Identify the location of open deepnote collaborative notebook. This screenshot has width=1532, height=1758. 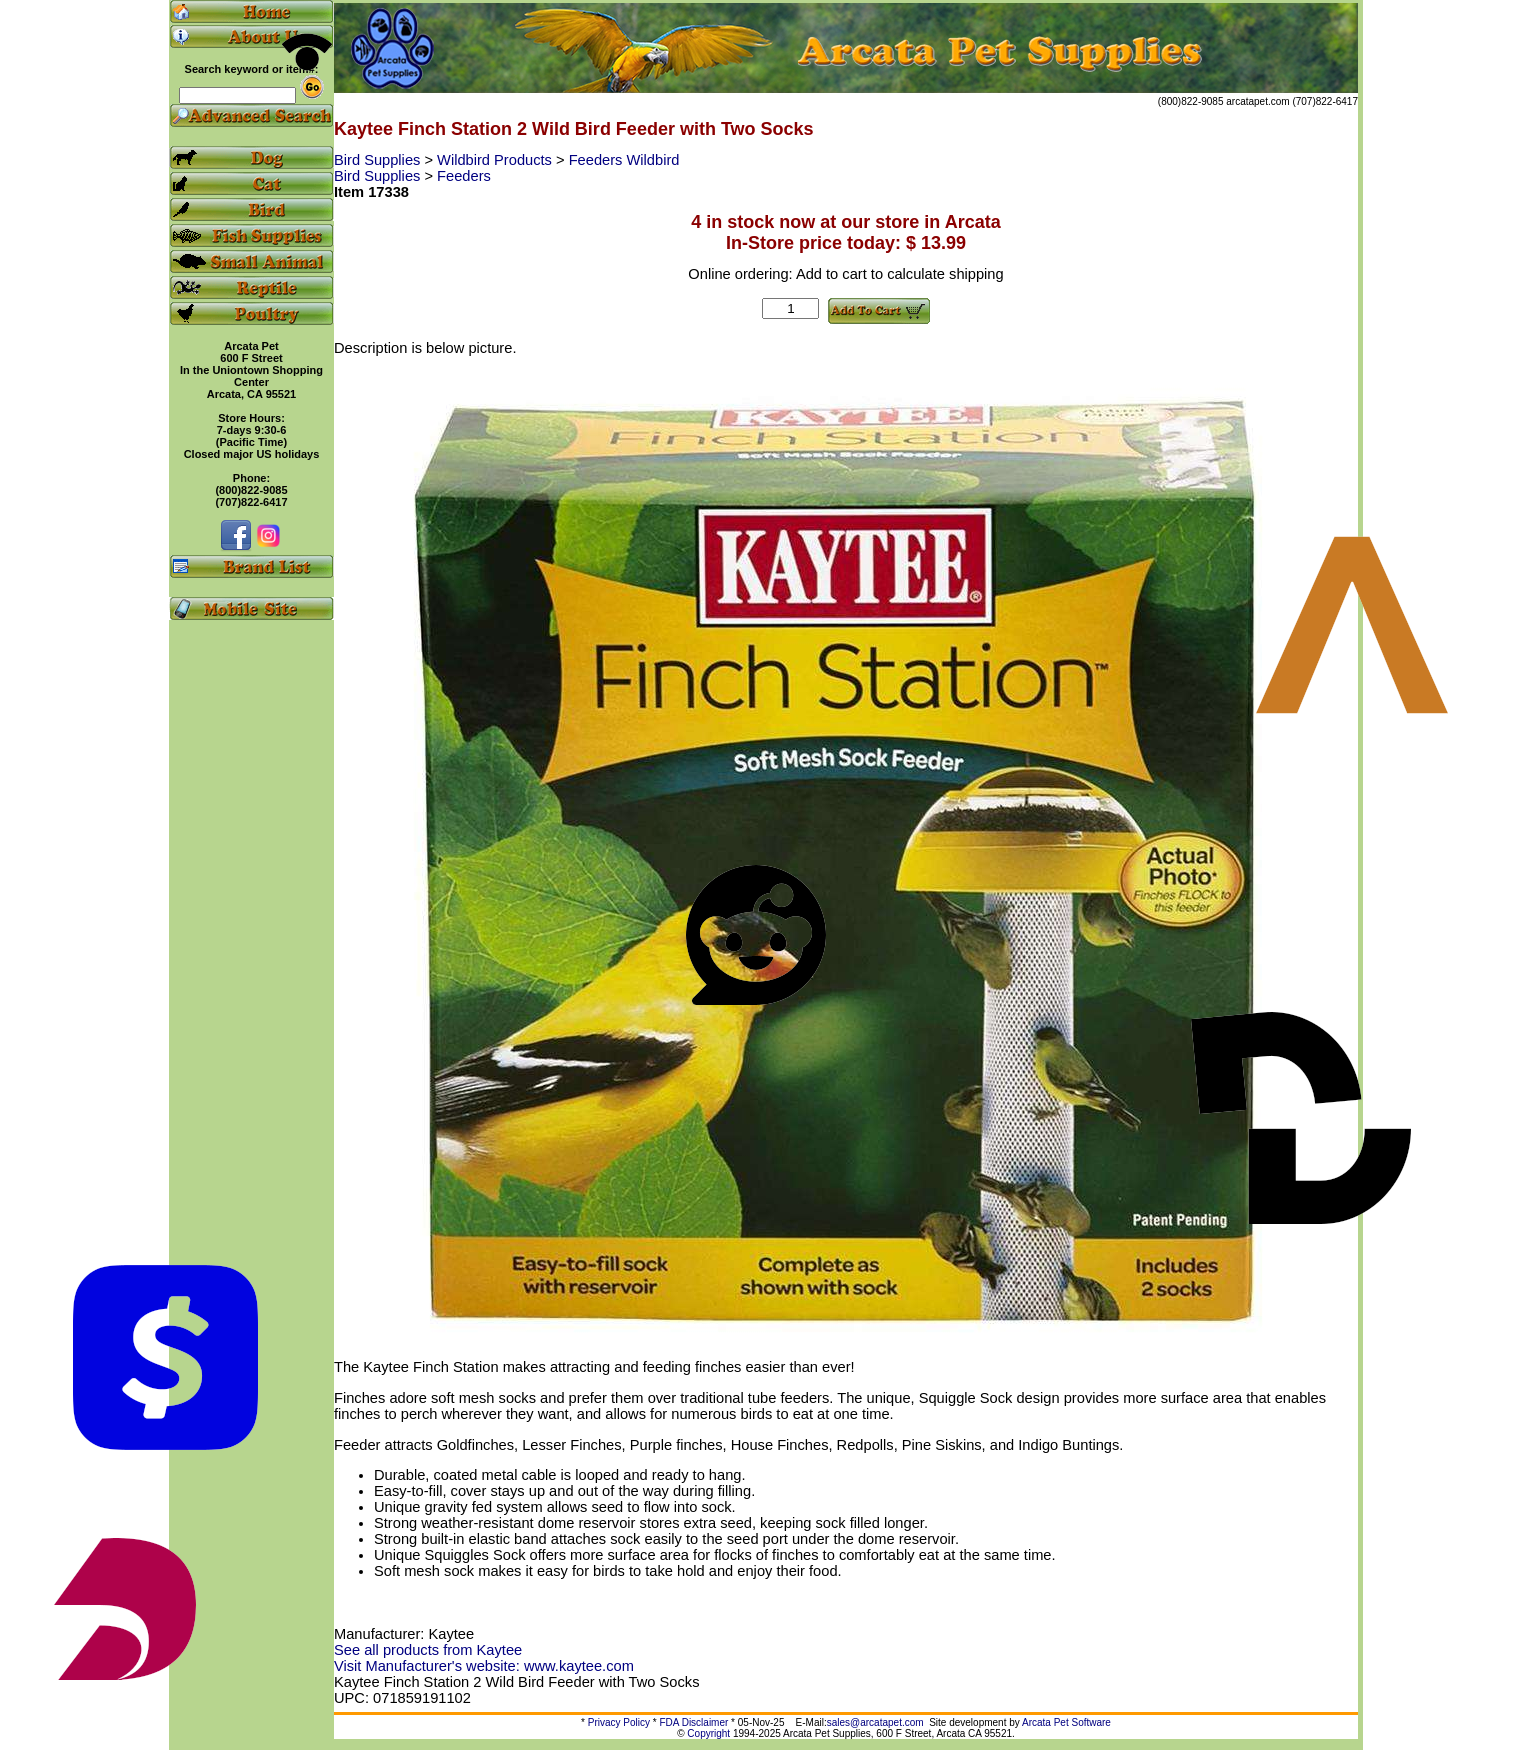
(125, 1609).